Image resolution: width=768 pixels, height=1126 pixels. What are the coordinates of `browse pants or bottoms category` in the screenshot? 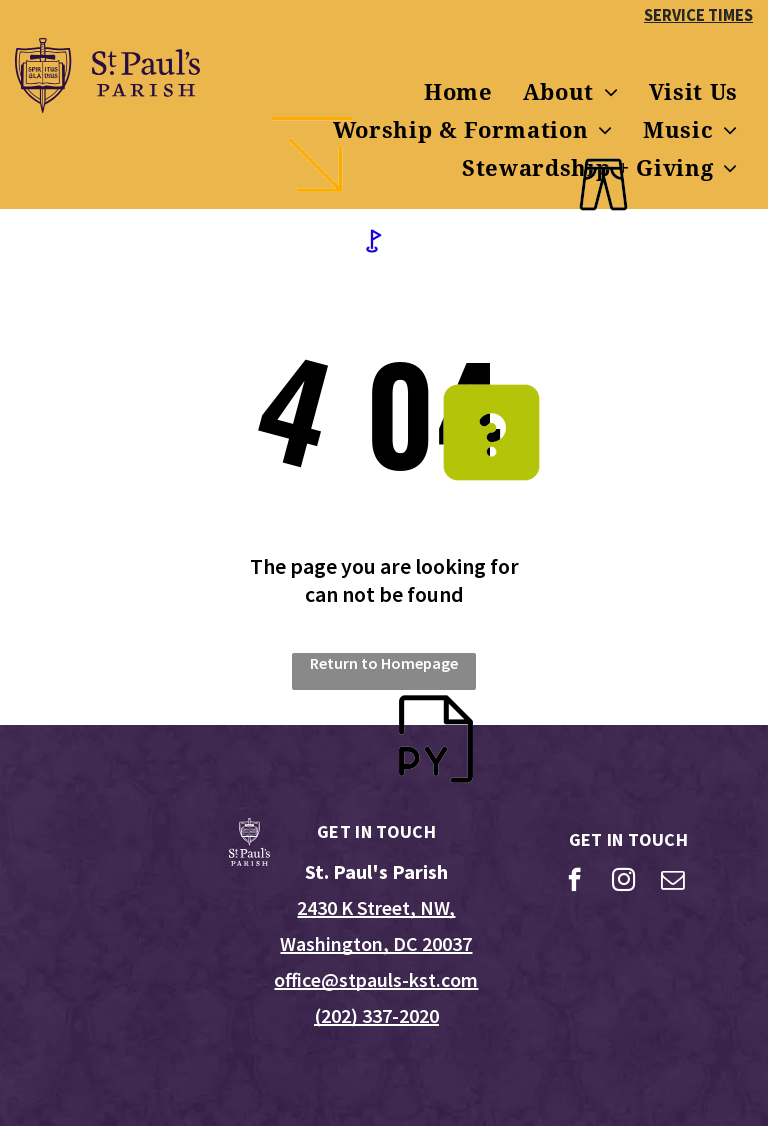 It's located at (603, 184).